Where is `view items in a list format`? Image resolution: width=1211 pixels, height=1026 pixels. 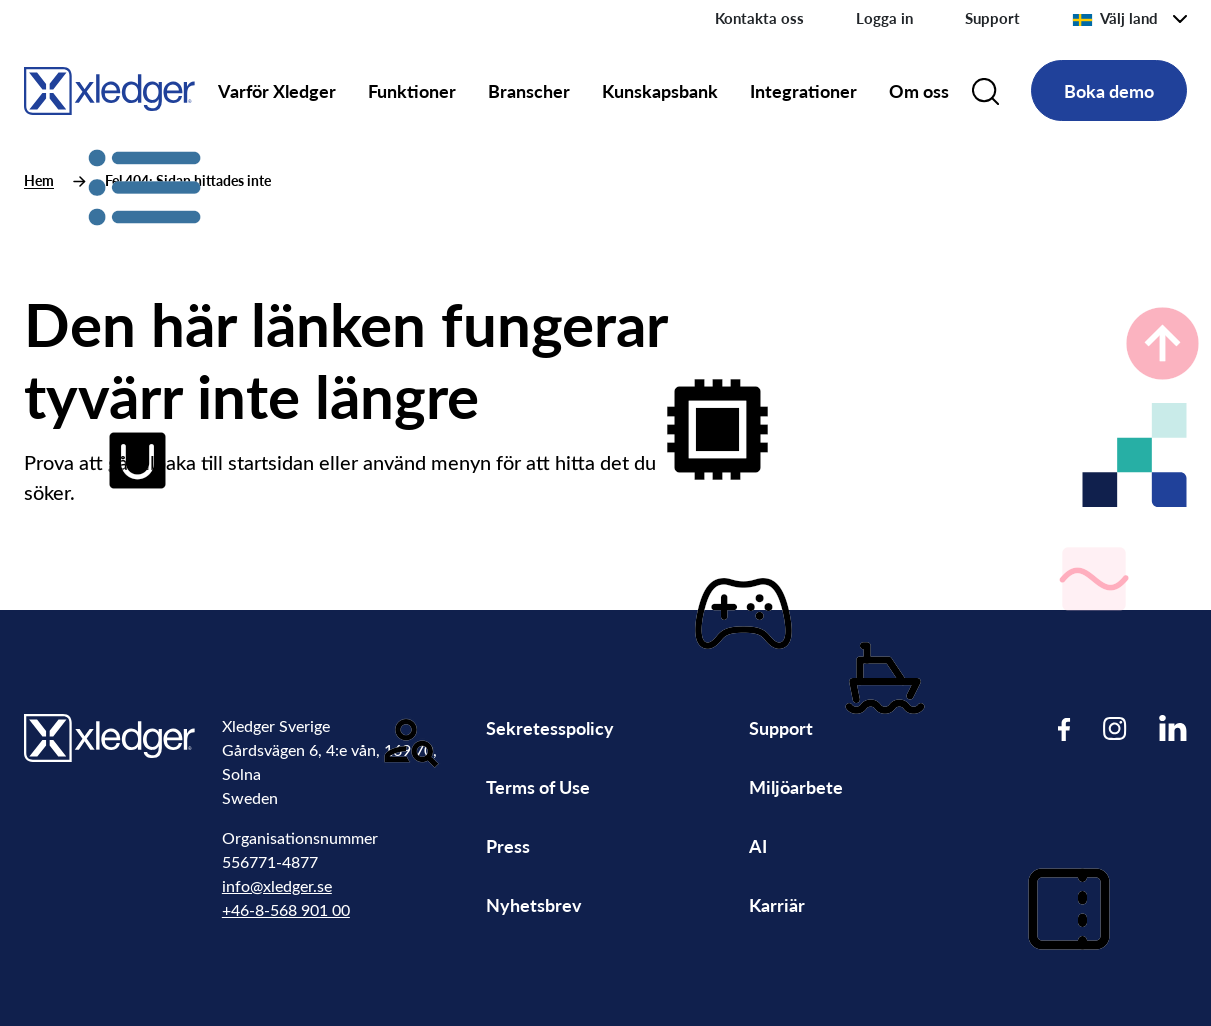 view items in a list format is located at coordinates (143, 187).